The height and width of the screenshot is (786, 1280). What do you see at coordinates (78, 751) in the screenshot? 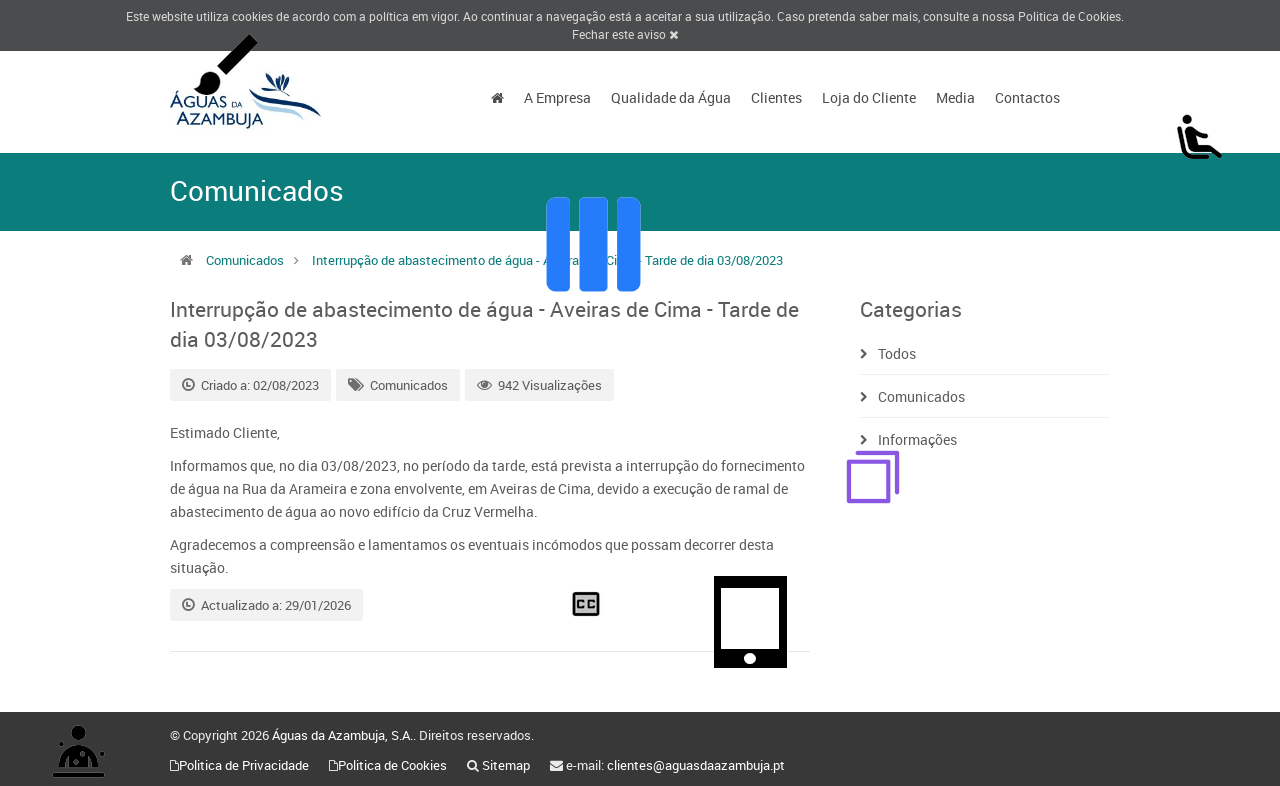
I see `view medical diagnoses or health records` at bounding box center [78, 751].